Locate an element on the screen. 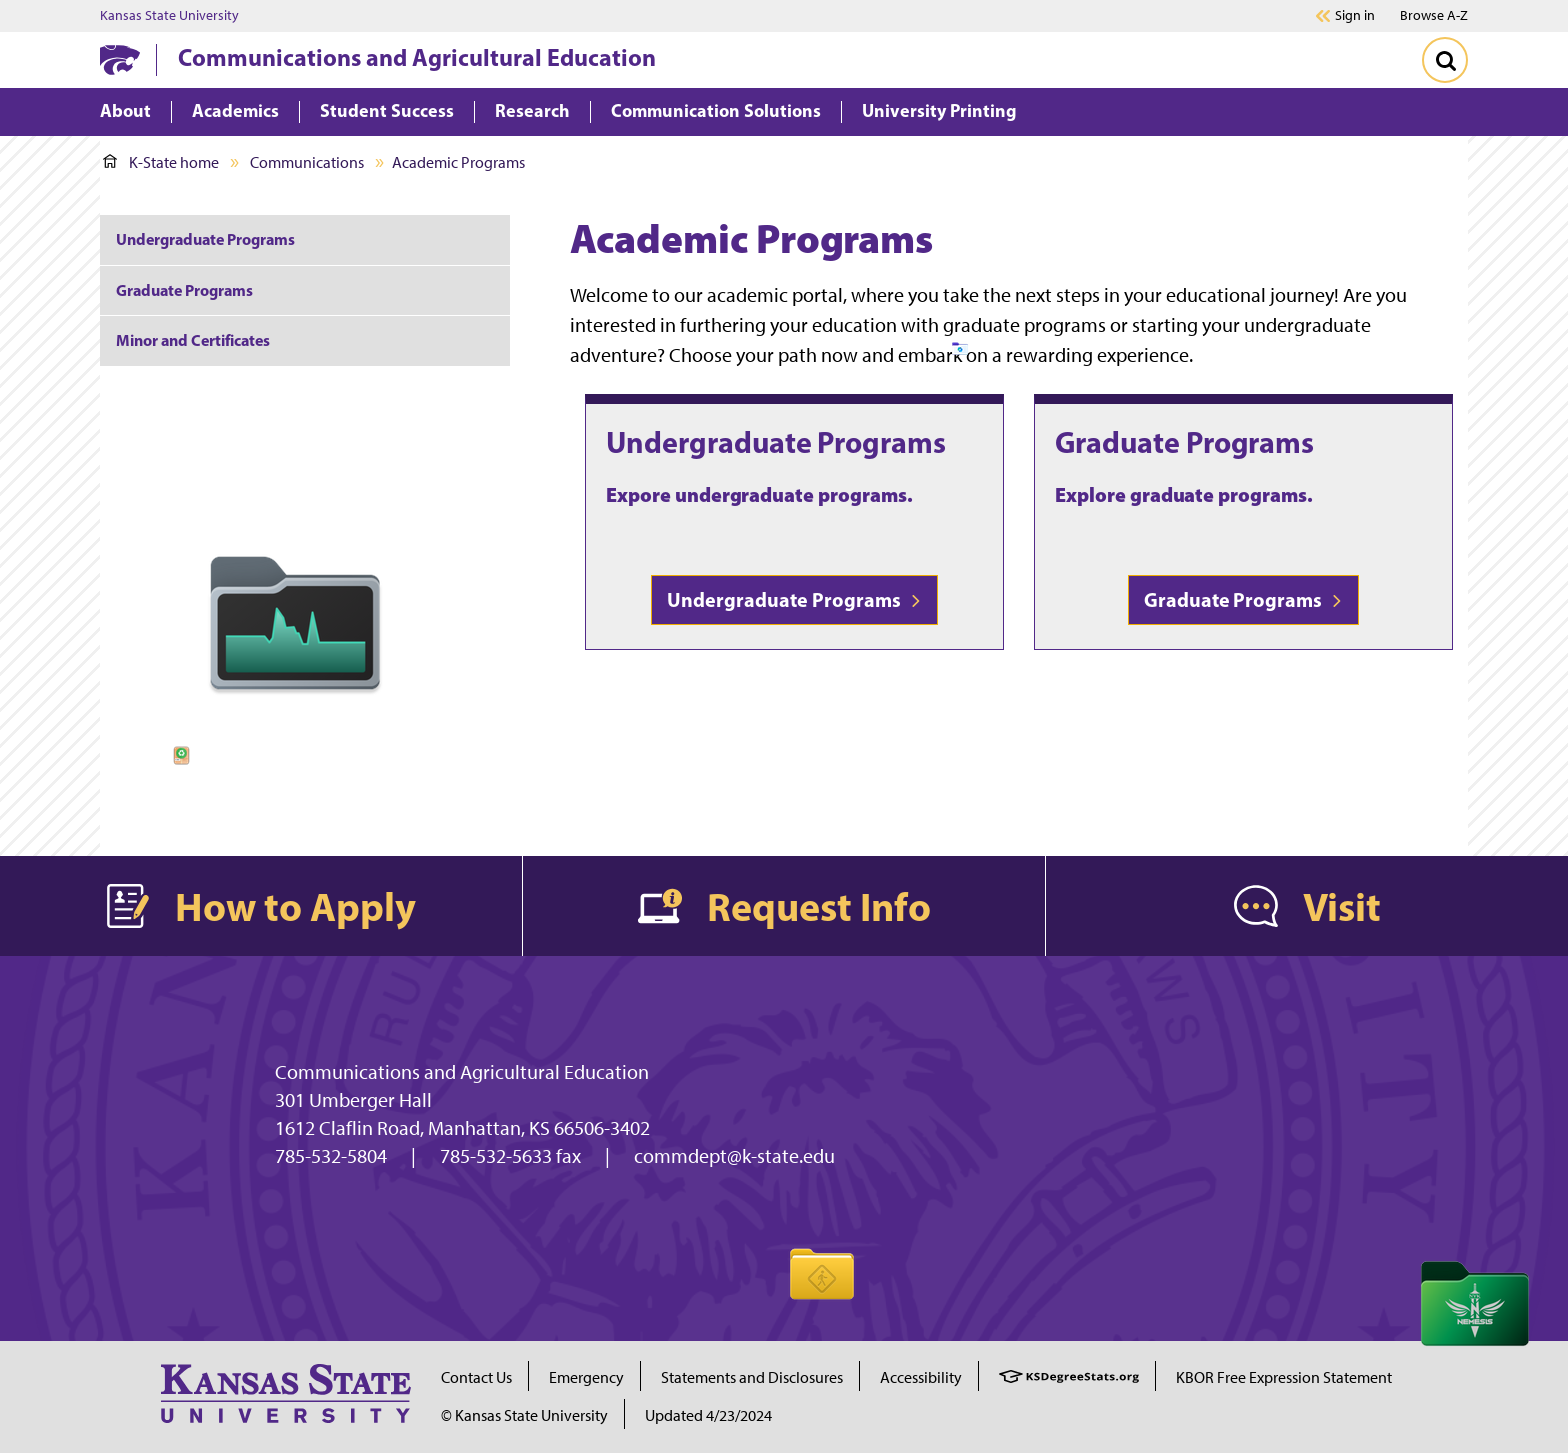 The image size is (1568, 1453). system is cleaning up unused packages is located at coordinates (181, 755).